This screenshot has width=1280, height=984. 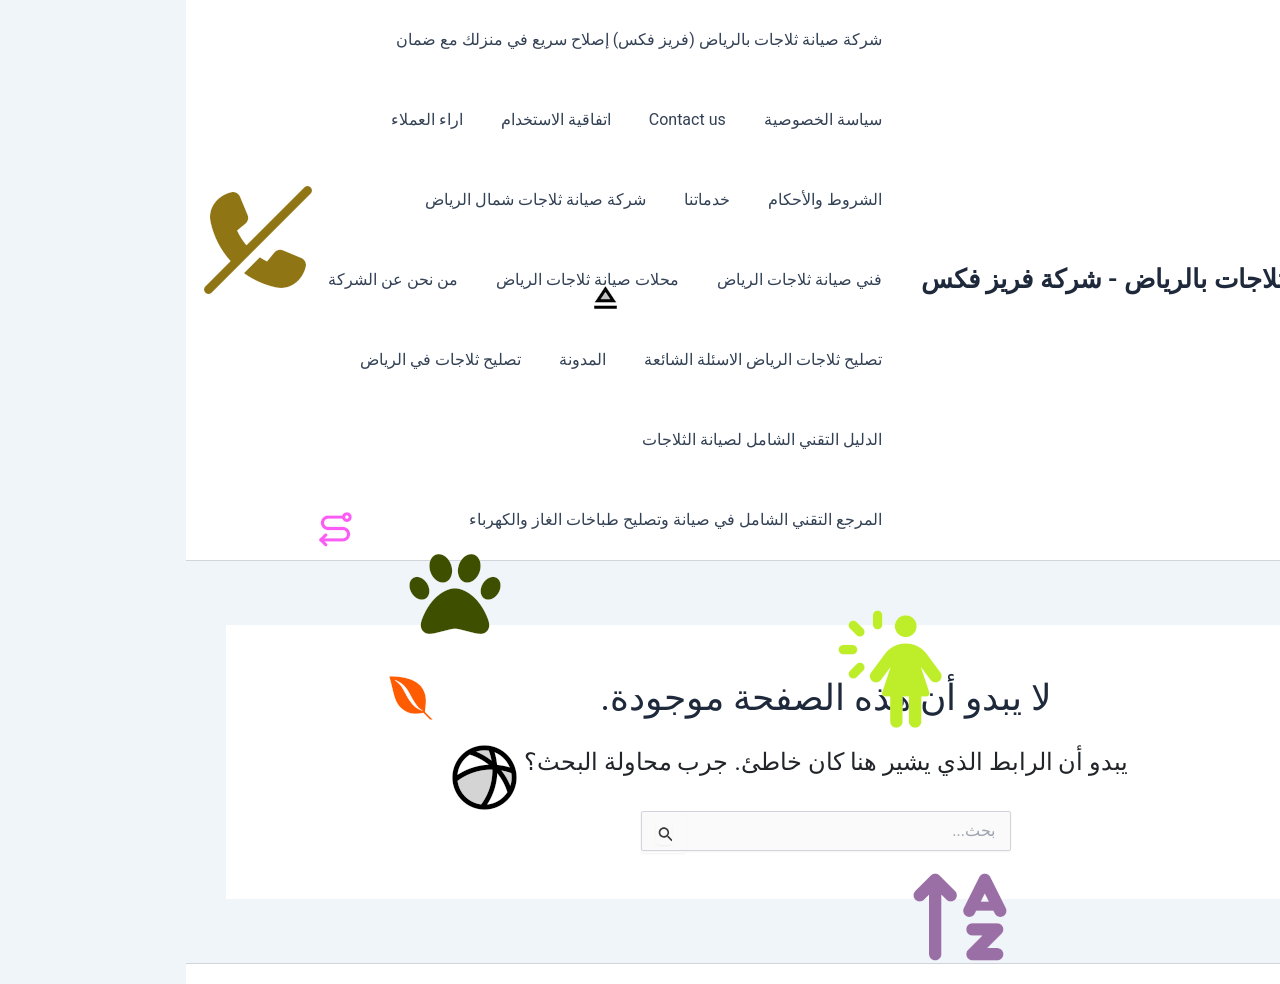 What do you see at coordinates (455, 594) in the screenshot?
I see `access pet-related features or settings` at bounding box center [455, 594].